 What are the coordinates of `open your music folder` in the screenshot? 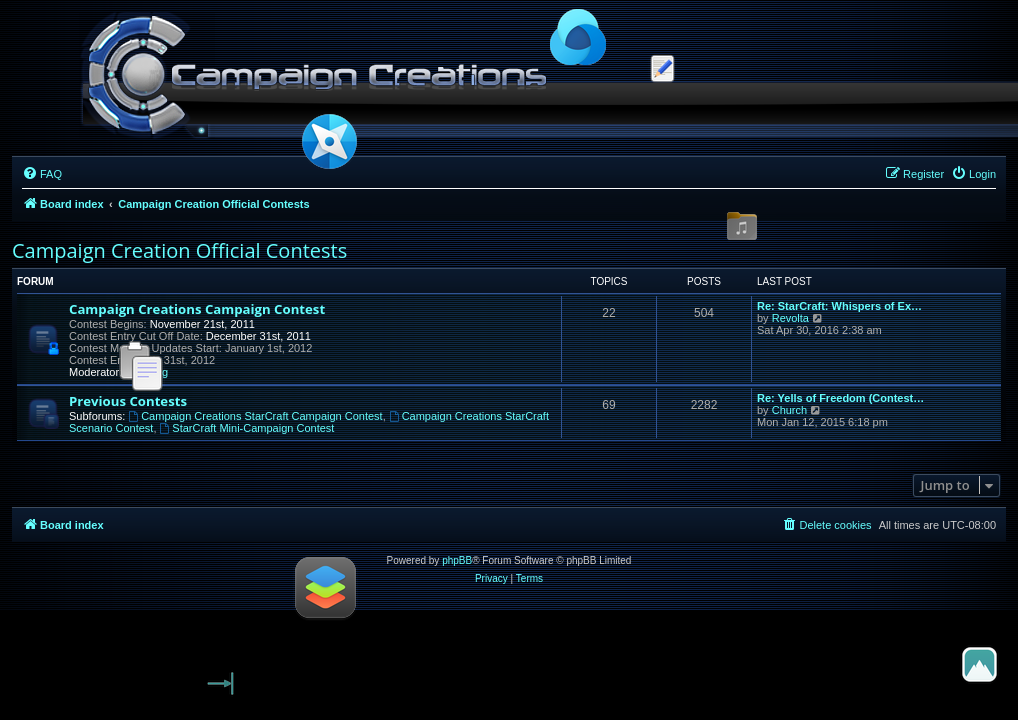 It's located at (742, 226).